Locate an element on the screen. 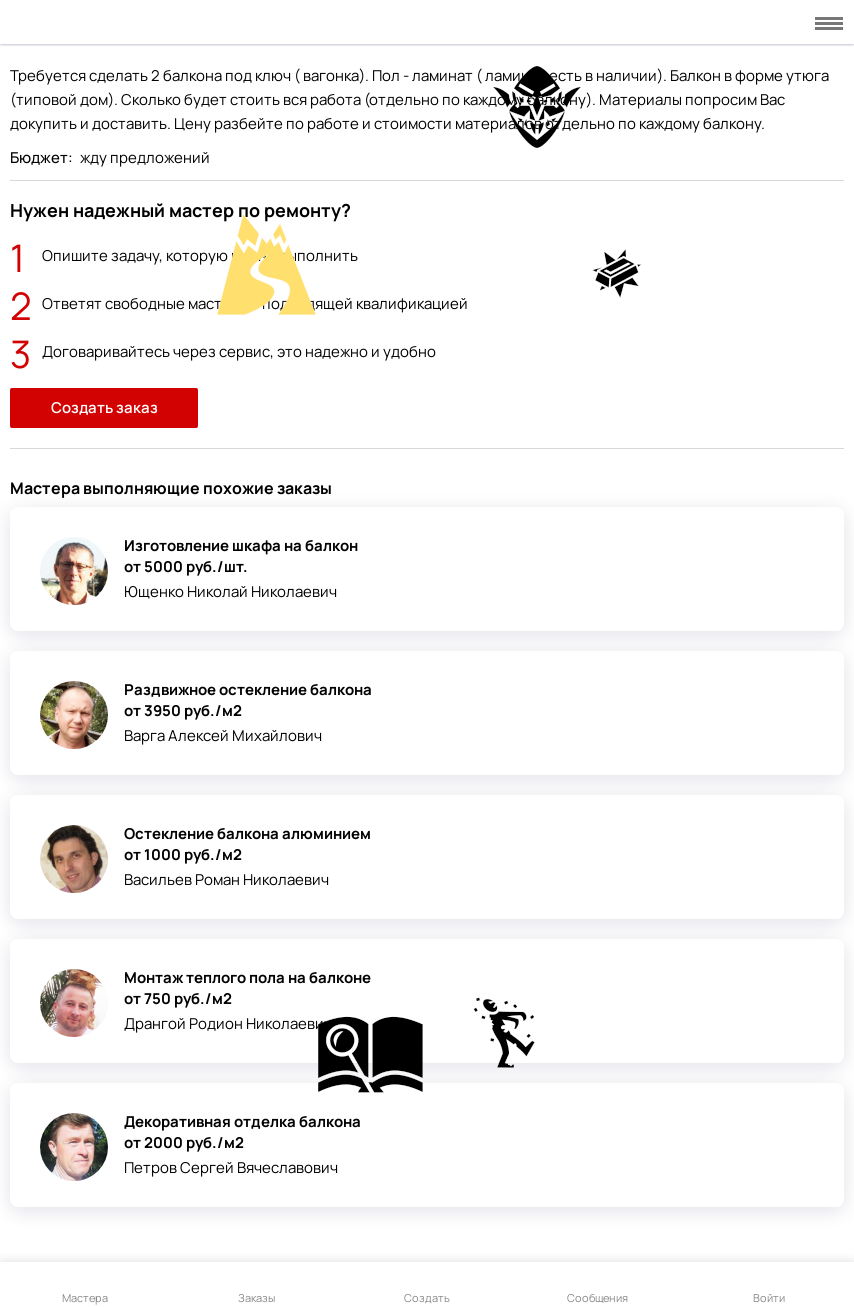  select goblin character or enemy type is located at coordinates (537, 107).